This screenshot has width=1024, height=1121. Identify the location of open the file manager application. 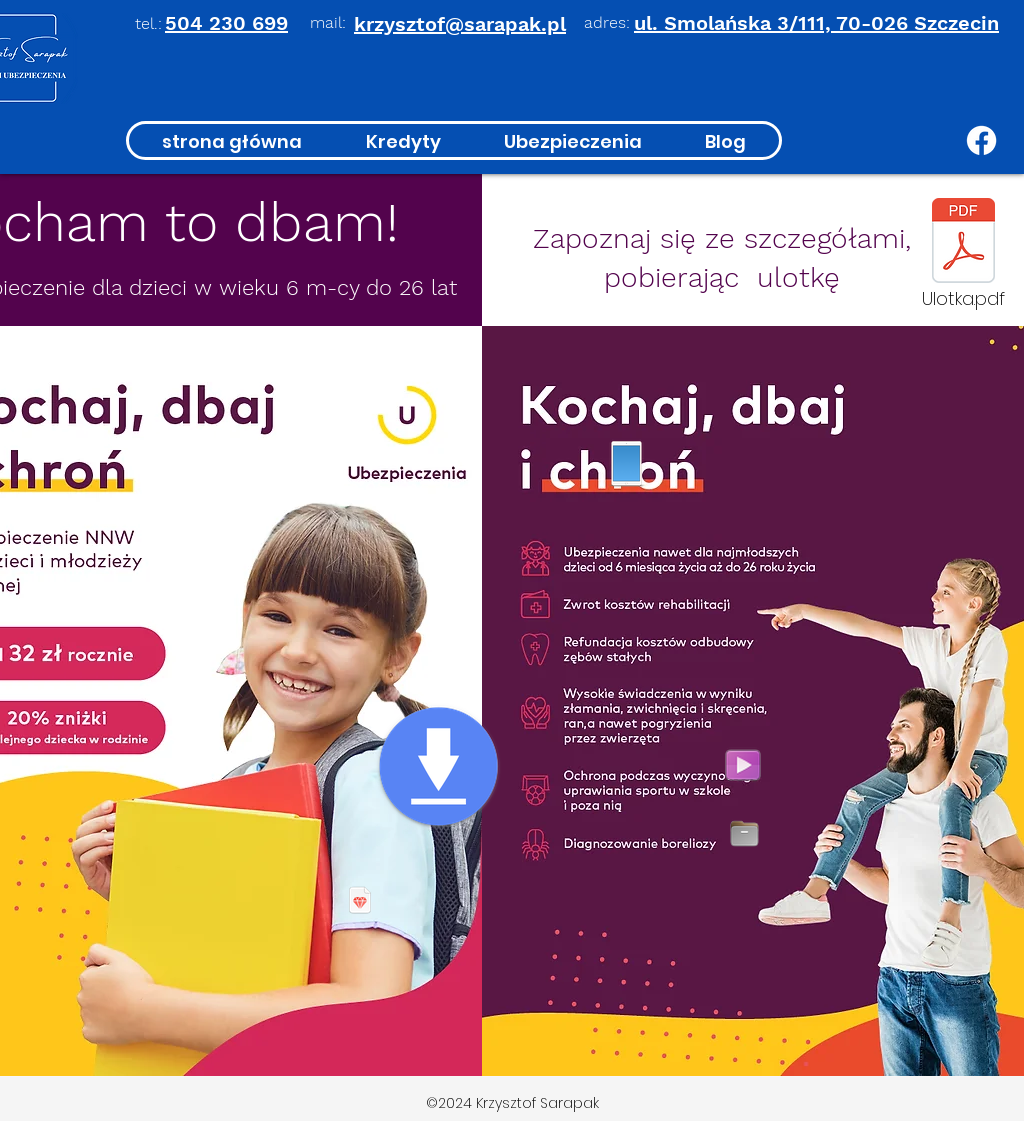
(744, 833).